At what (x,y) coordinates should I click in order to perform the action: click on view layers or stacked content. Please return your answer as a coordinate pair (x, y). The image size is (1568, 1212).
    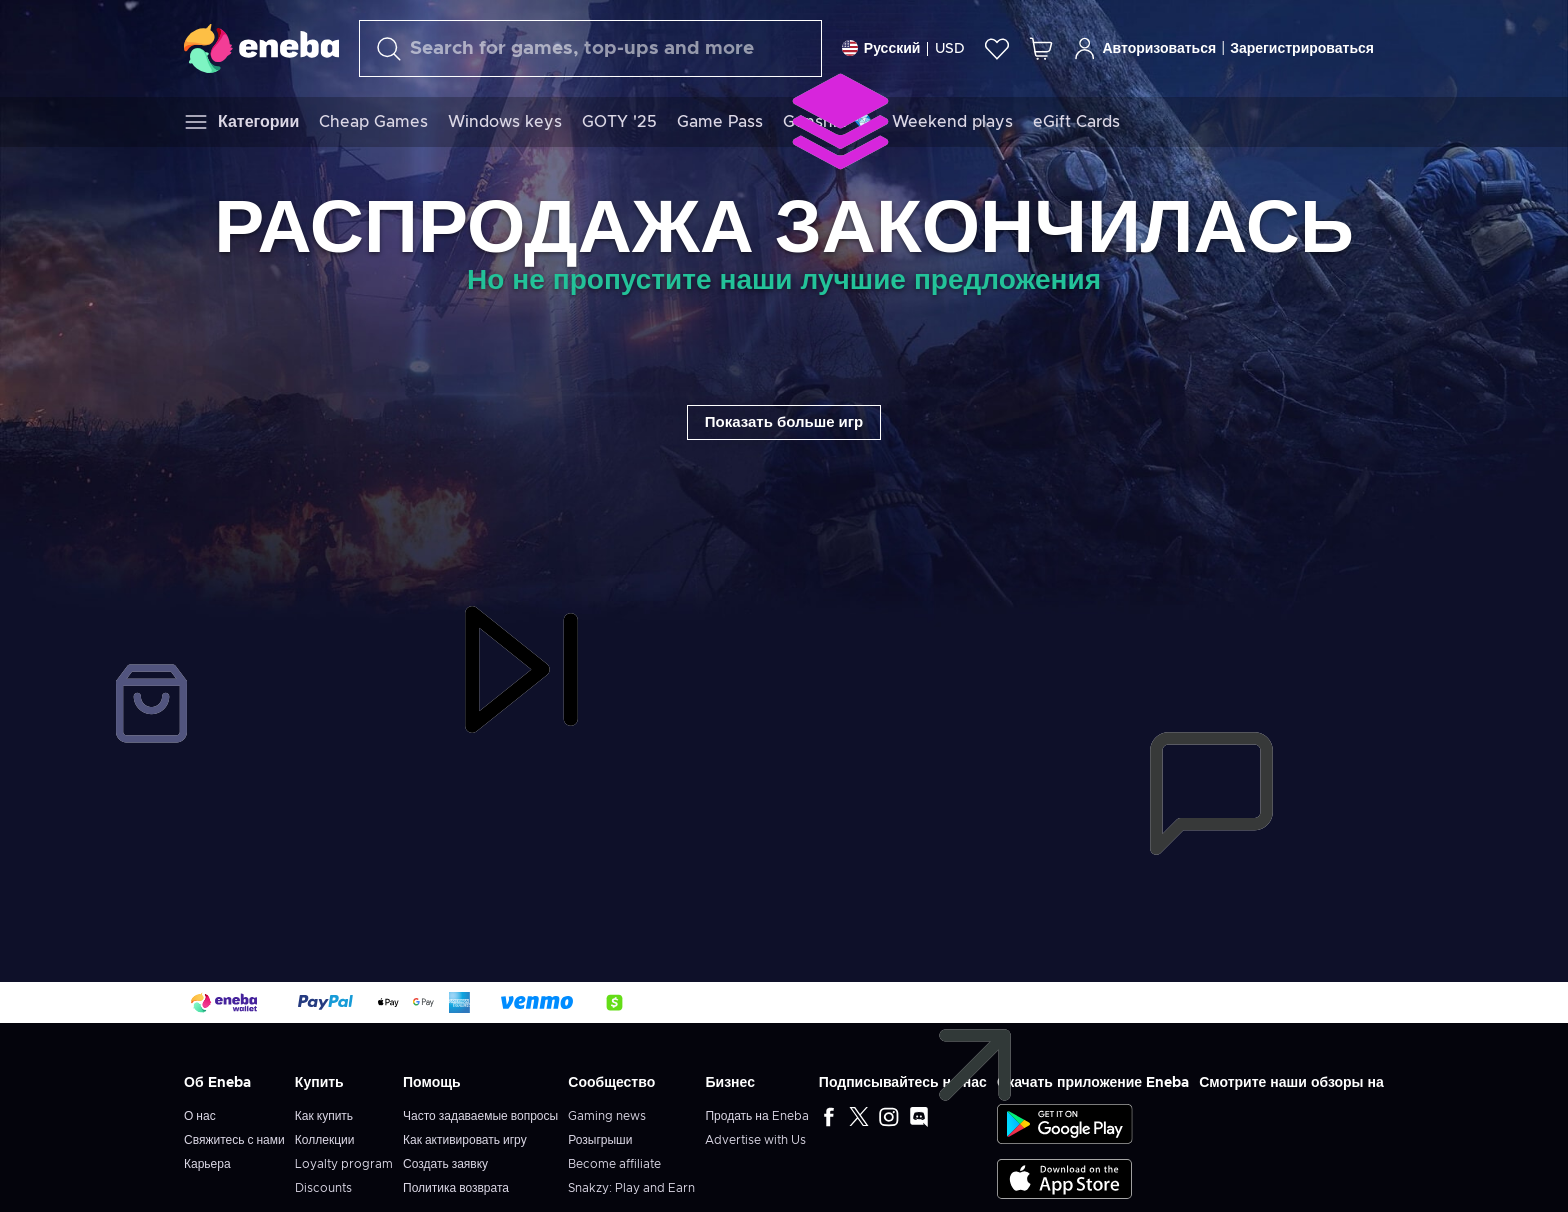
    Looking at the image, I should click on (840, 121).